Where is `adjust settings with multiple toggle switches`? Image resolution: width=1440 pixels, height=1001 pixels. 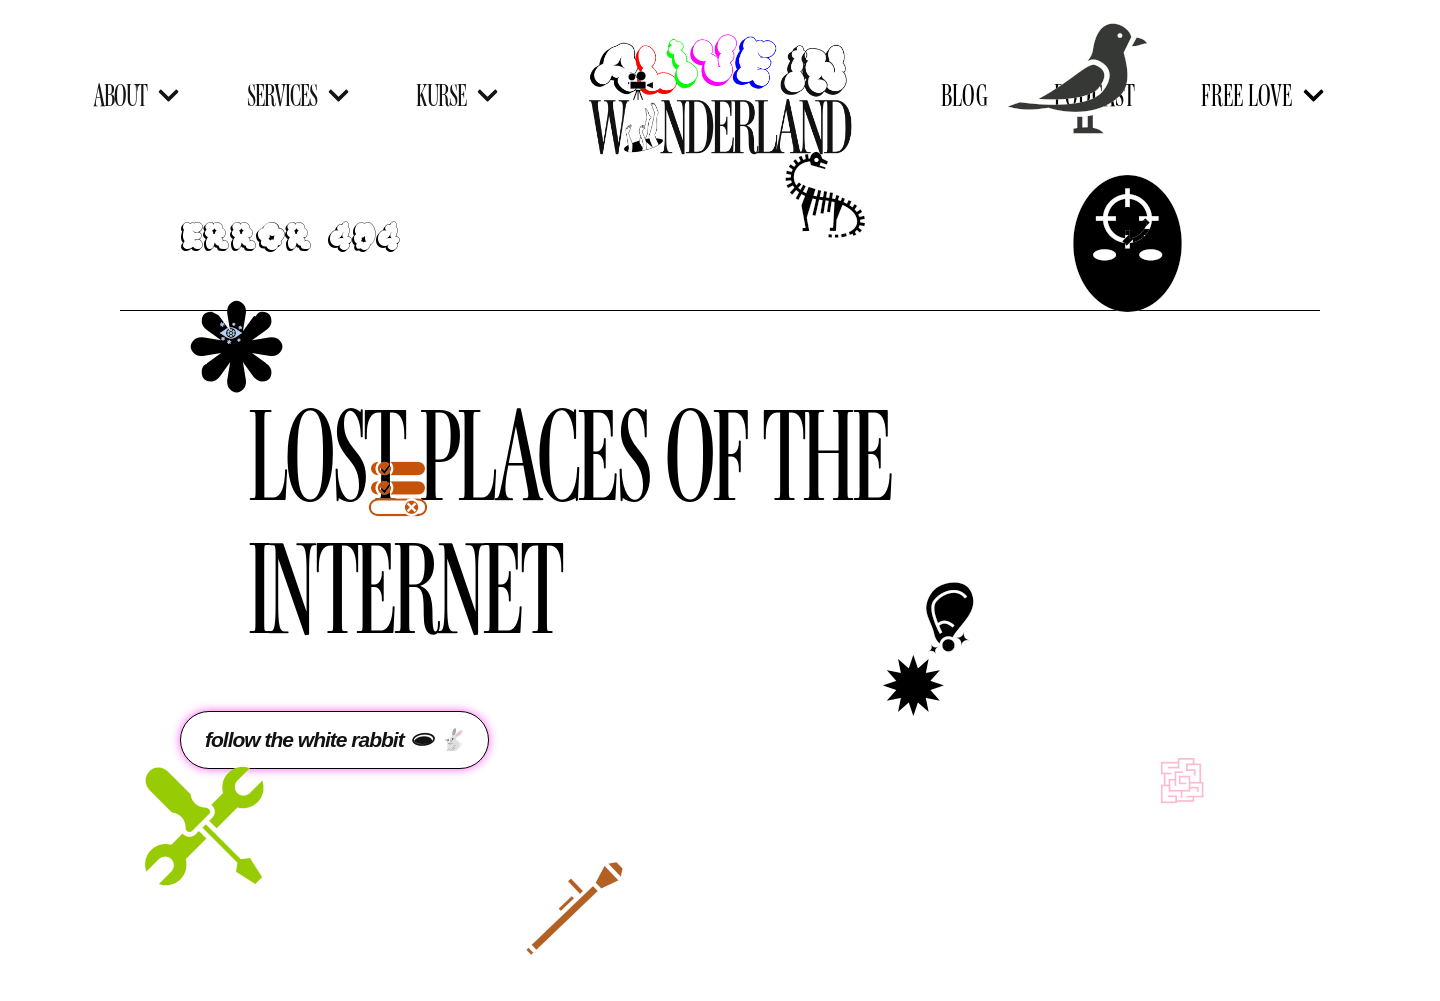 adjust settings with multiple toggle switches is located at coordinates (398, 489).